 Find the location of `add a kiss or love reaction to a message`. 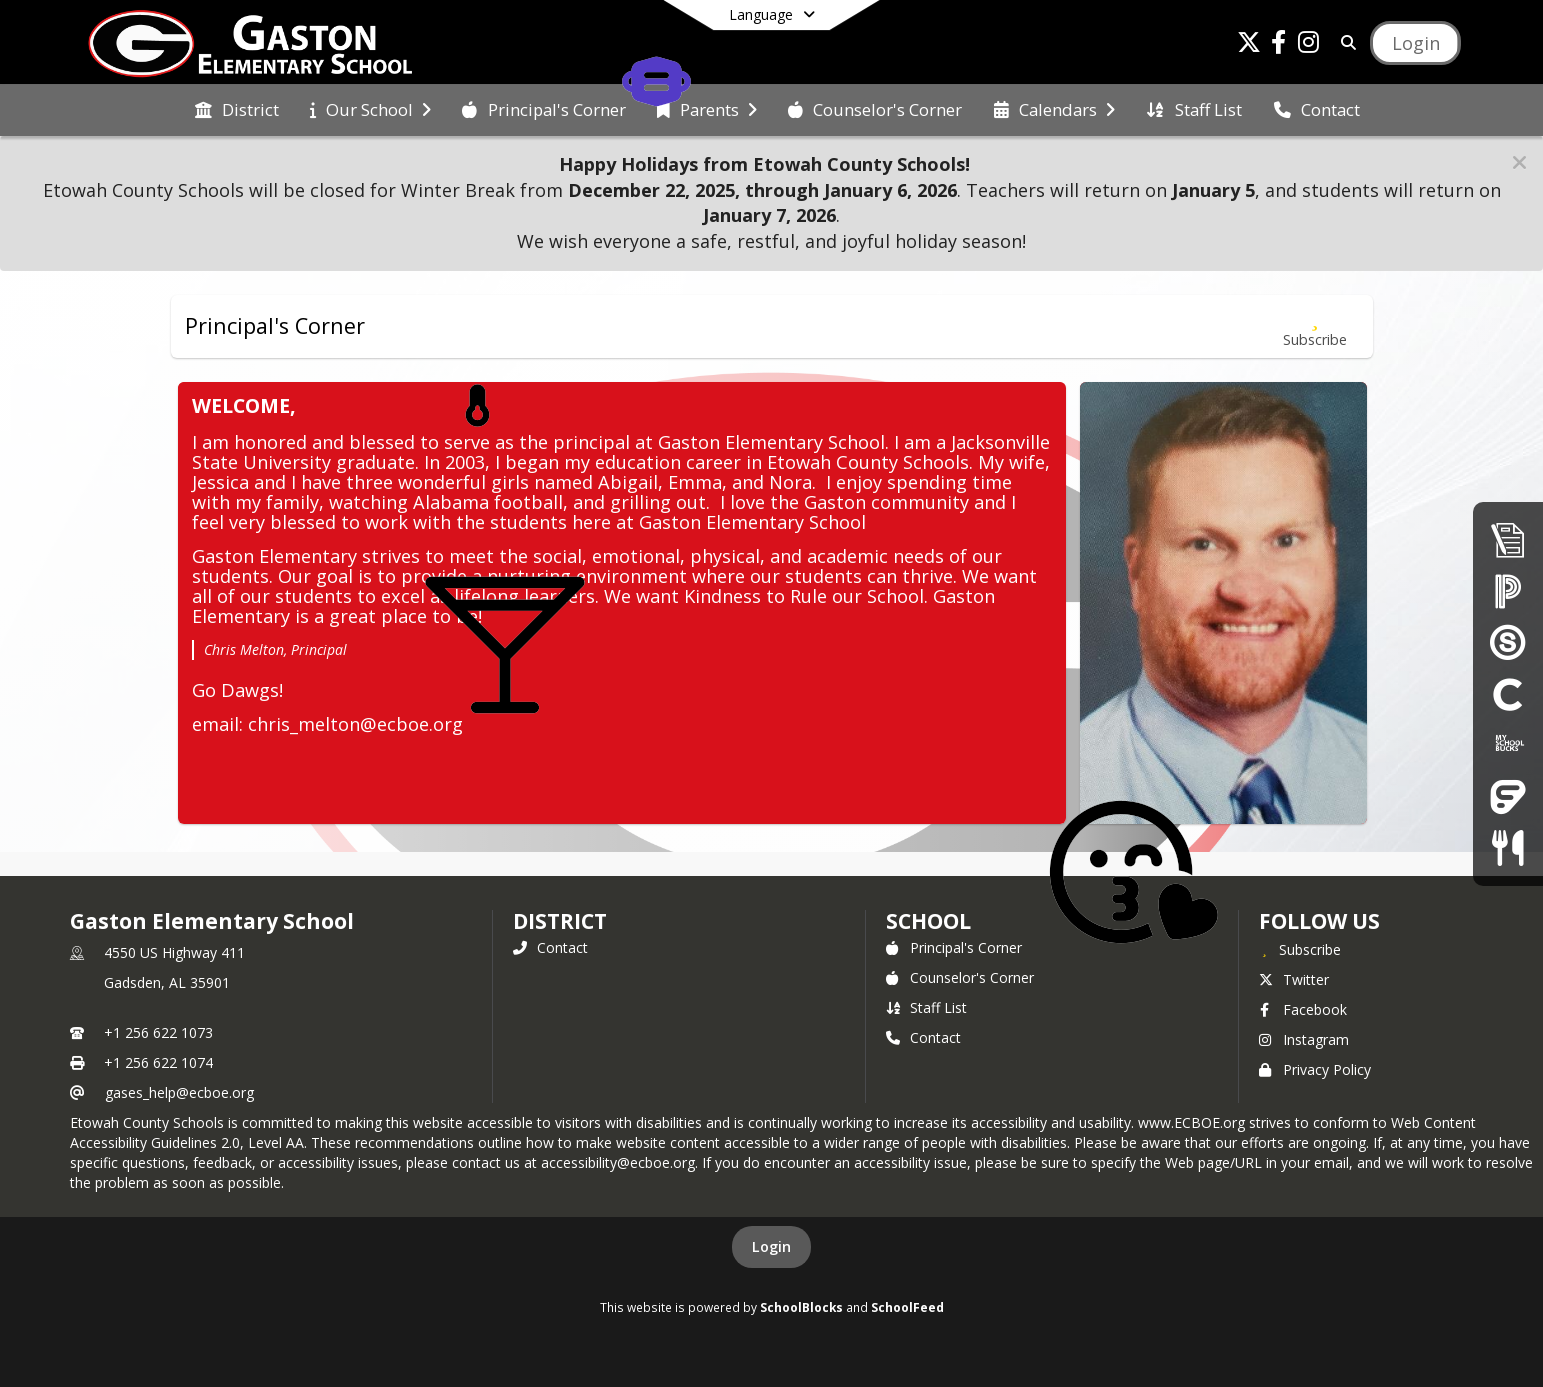

add a kiss or love reaction to a message is located at coordinates (1130, 872).